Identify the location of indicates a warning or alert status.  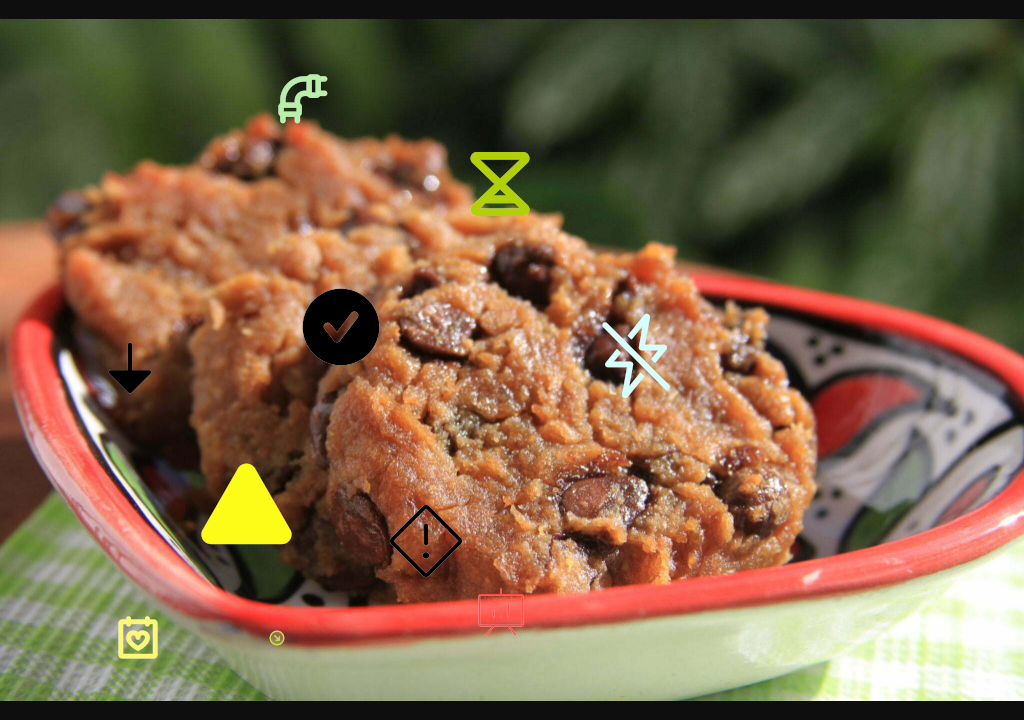
(246, 505).